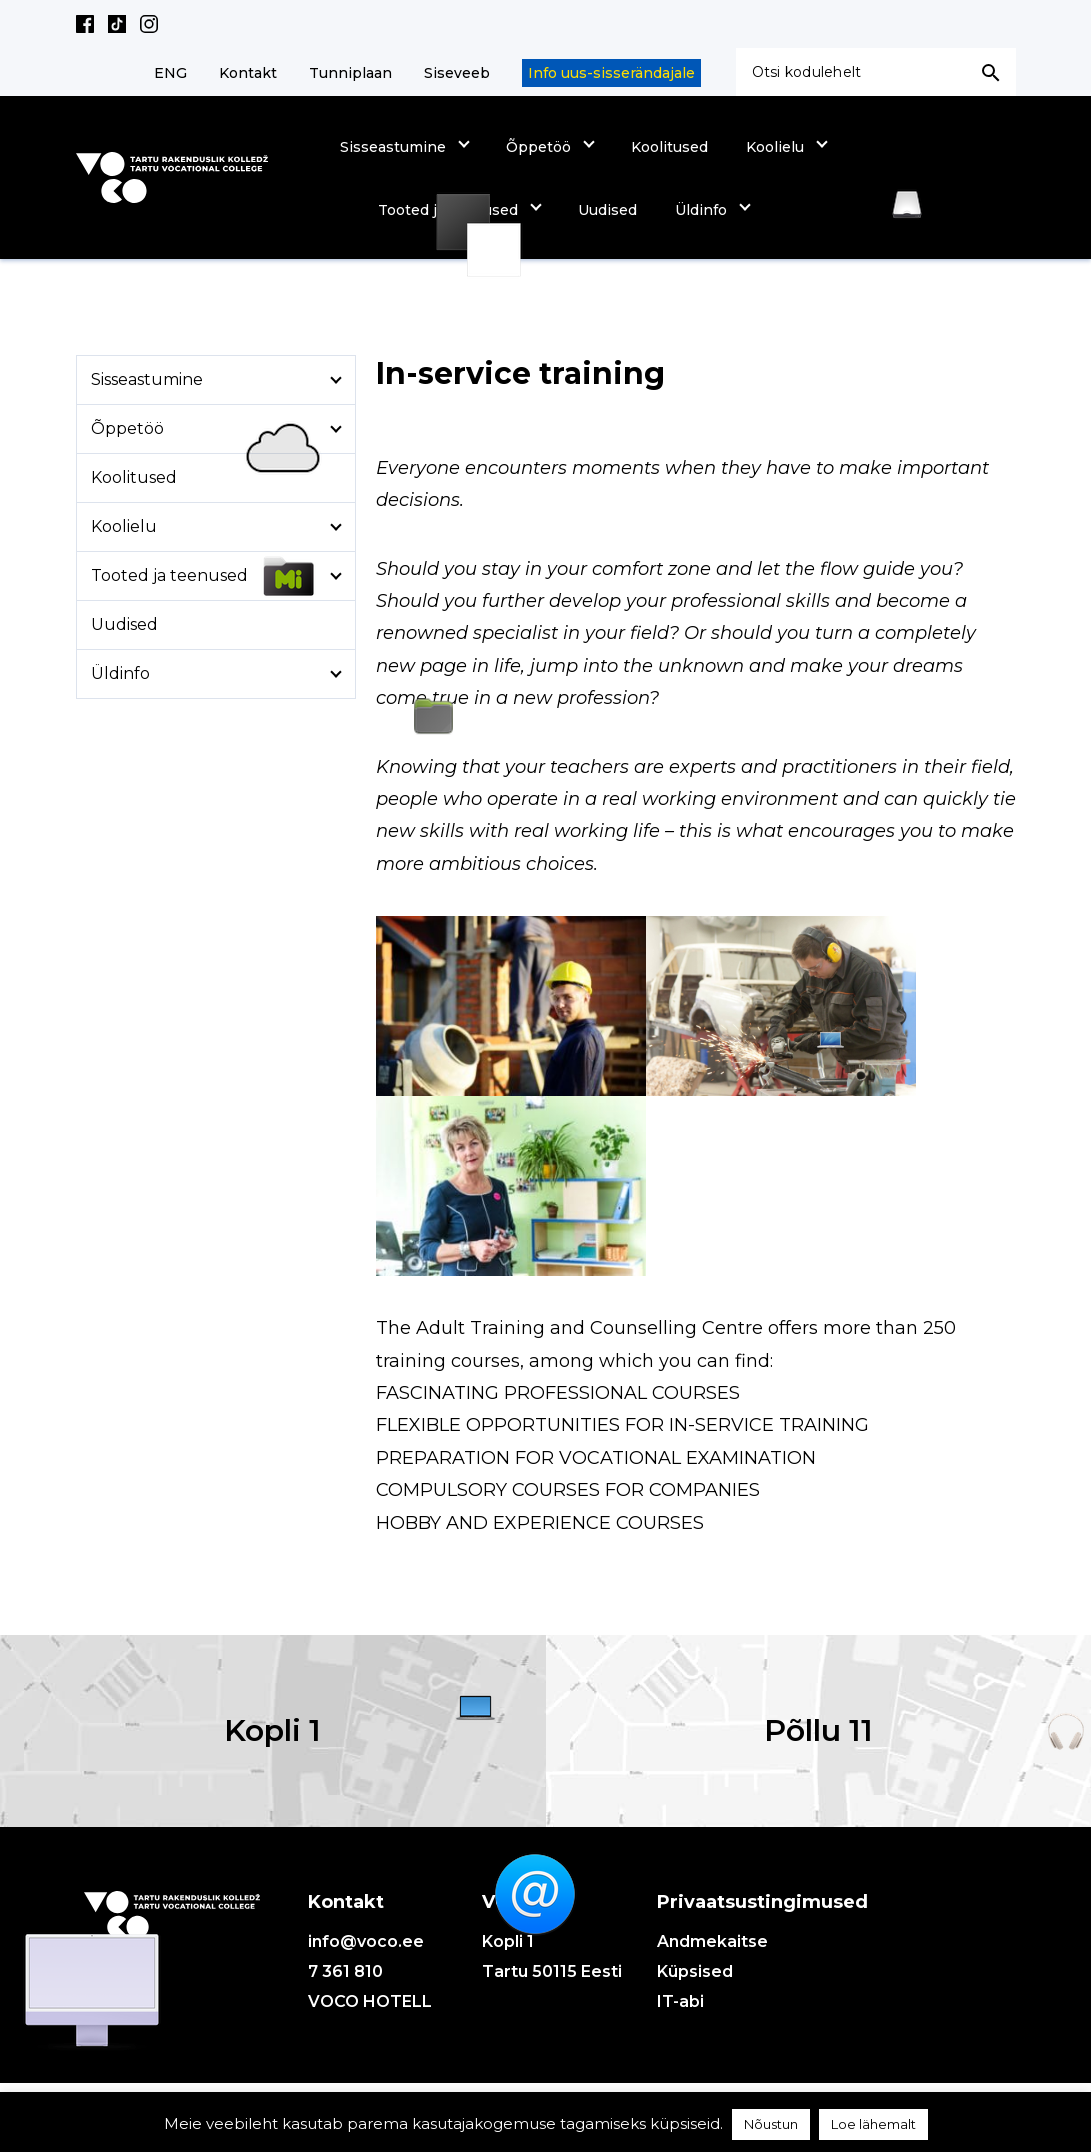 The image size is (1091, 2152). Describe the element at coordinates (907, 205) in the screenshot. I see `open scanner application` at that location.